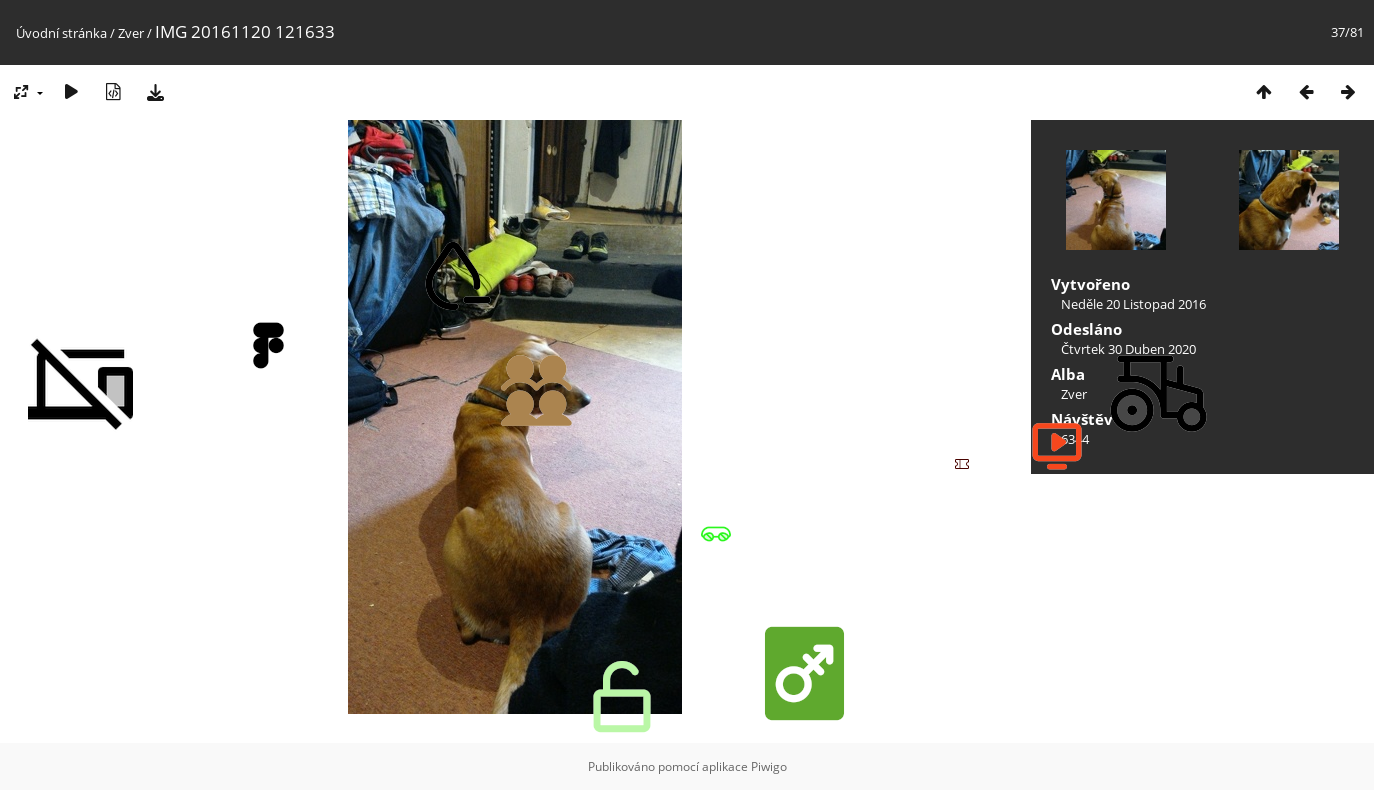  Describe the element at coordinates (804, 673) in the screenshot. I see `indicates transgender or gender-diverse identity option` at that location.